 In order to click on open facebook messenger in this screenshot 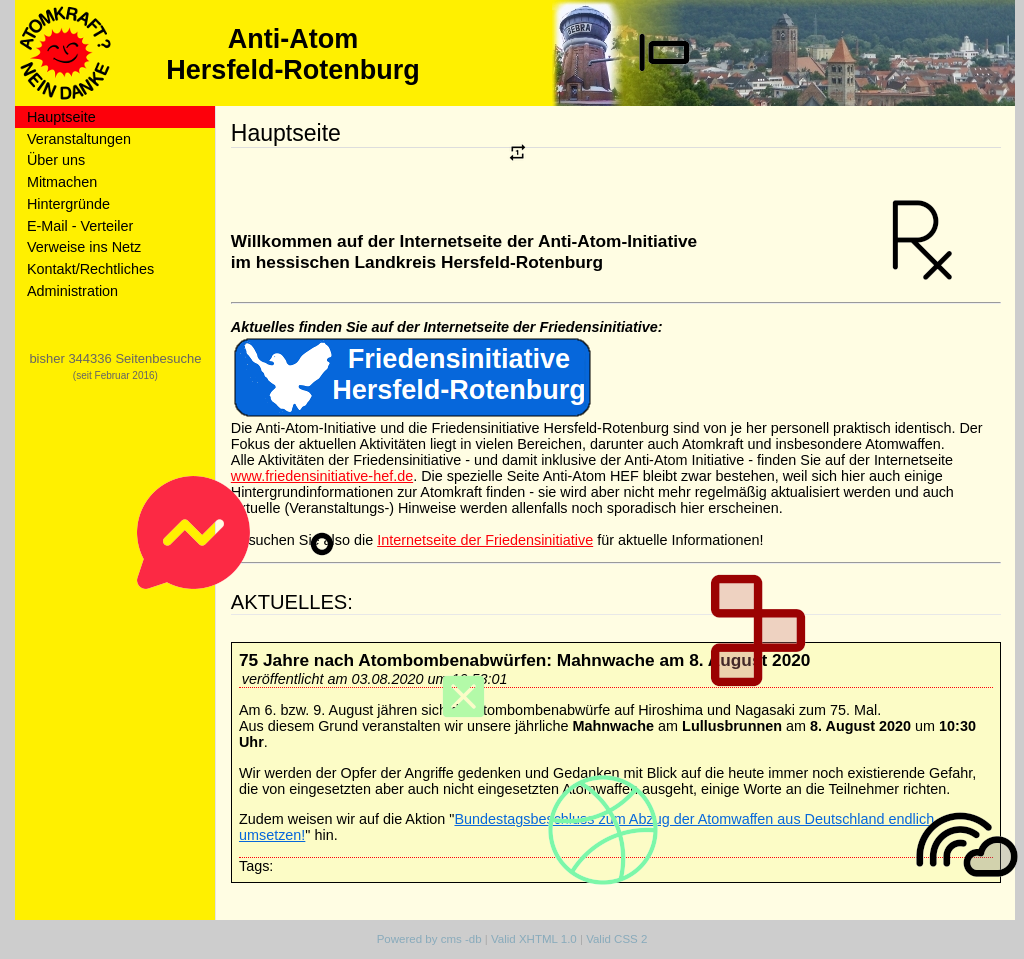, I will do `click(193, 532)`.